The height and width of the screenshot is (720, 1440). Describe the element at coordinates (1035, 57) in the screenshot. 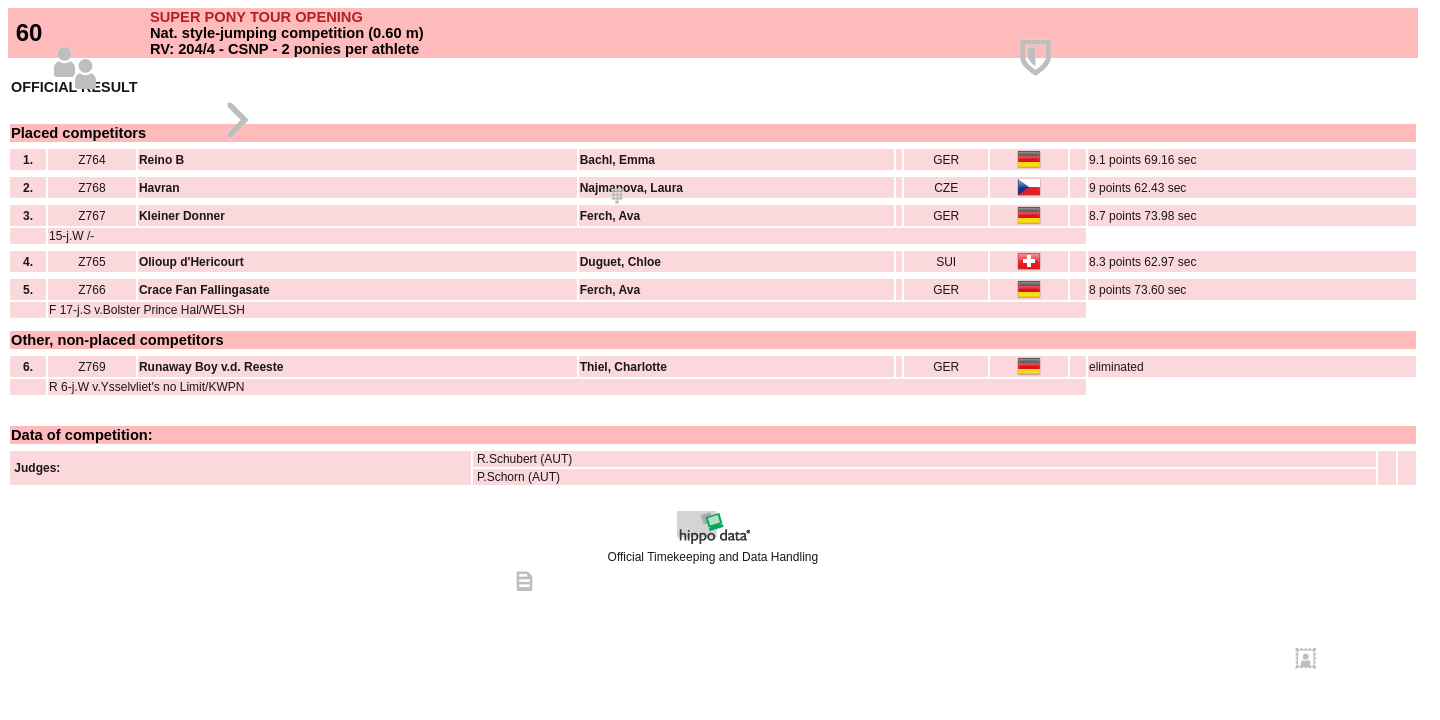

I see `indicates medium security level` at that location.